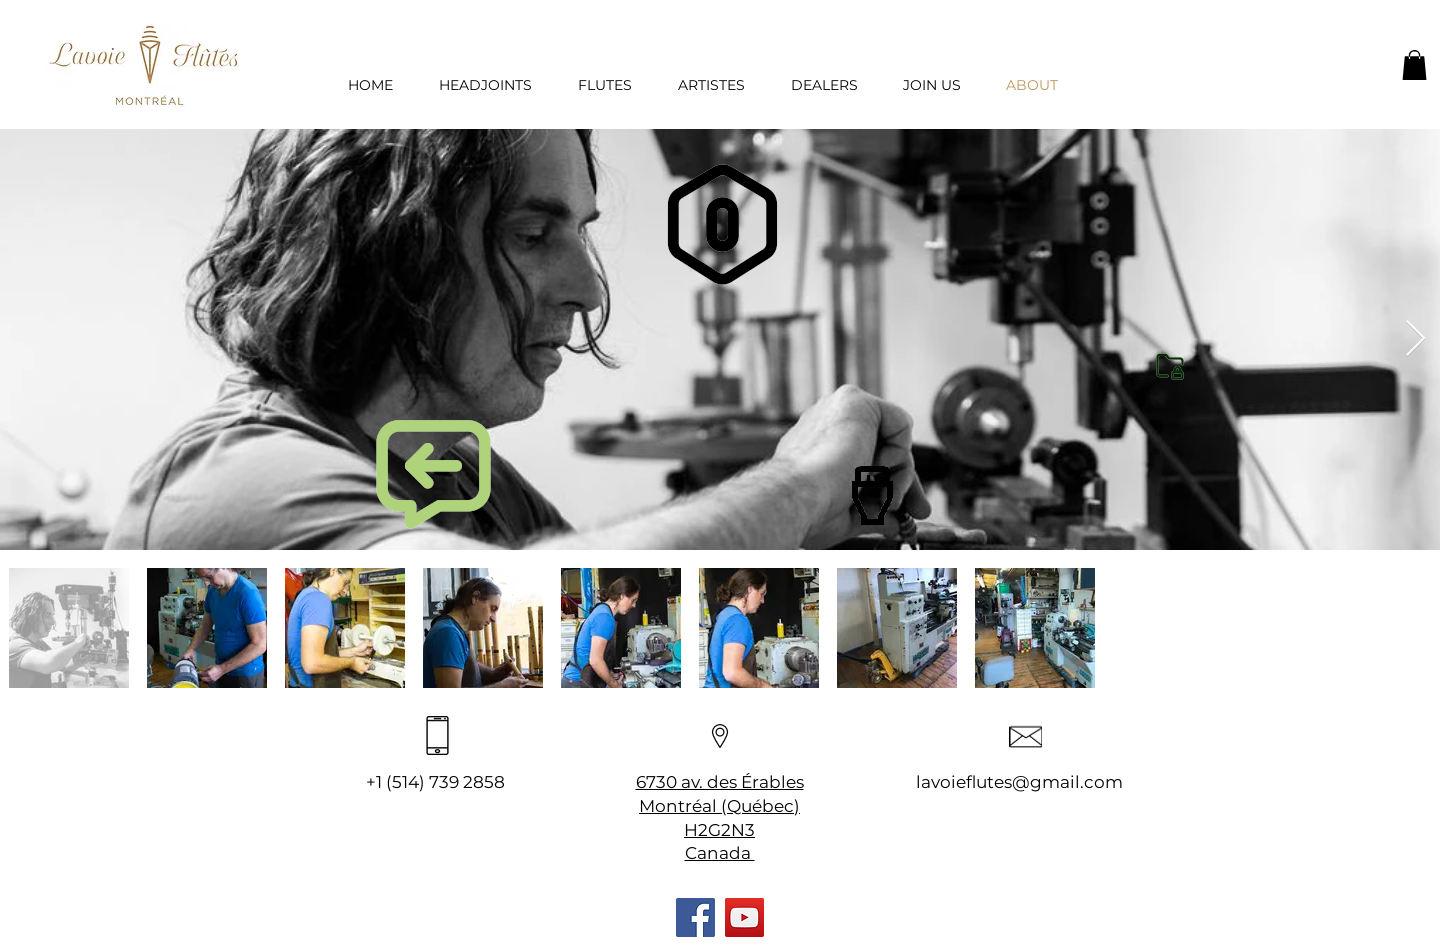 The image size is (1440, 947). Describe the element at coordinates (1170, 366) in the screenshot. I see `access a password-protected folder` at that location.